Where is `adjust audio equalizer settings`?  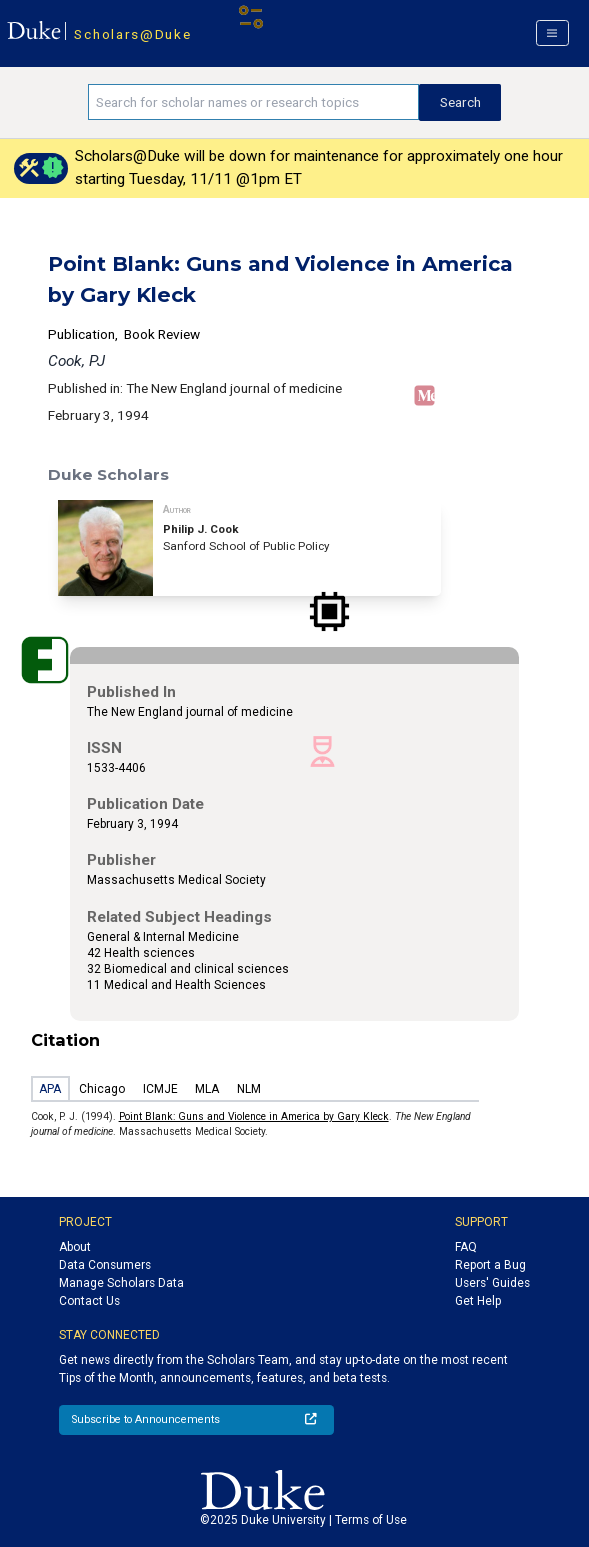 adjust audio equalizer settings is located at coordinates (251, 17).